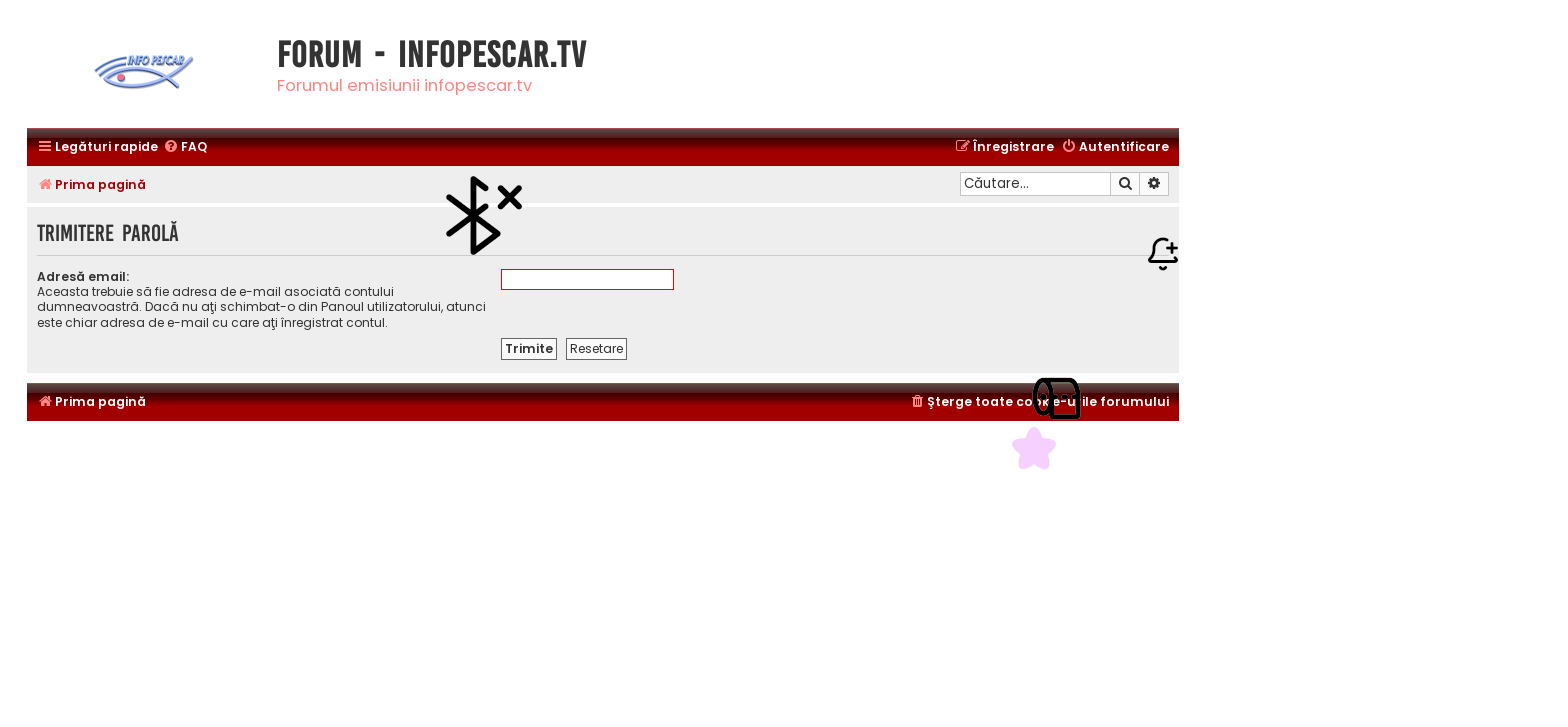  What do you see at coordinates (1163, 254) in the screenshot?
I see `add a new notification or alert` at bounding box center [1163, 254].